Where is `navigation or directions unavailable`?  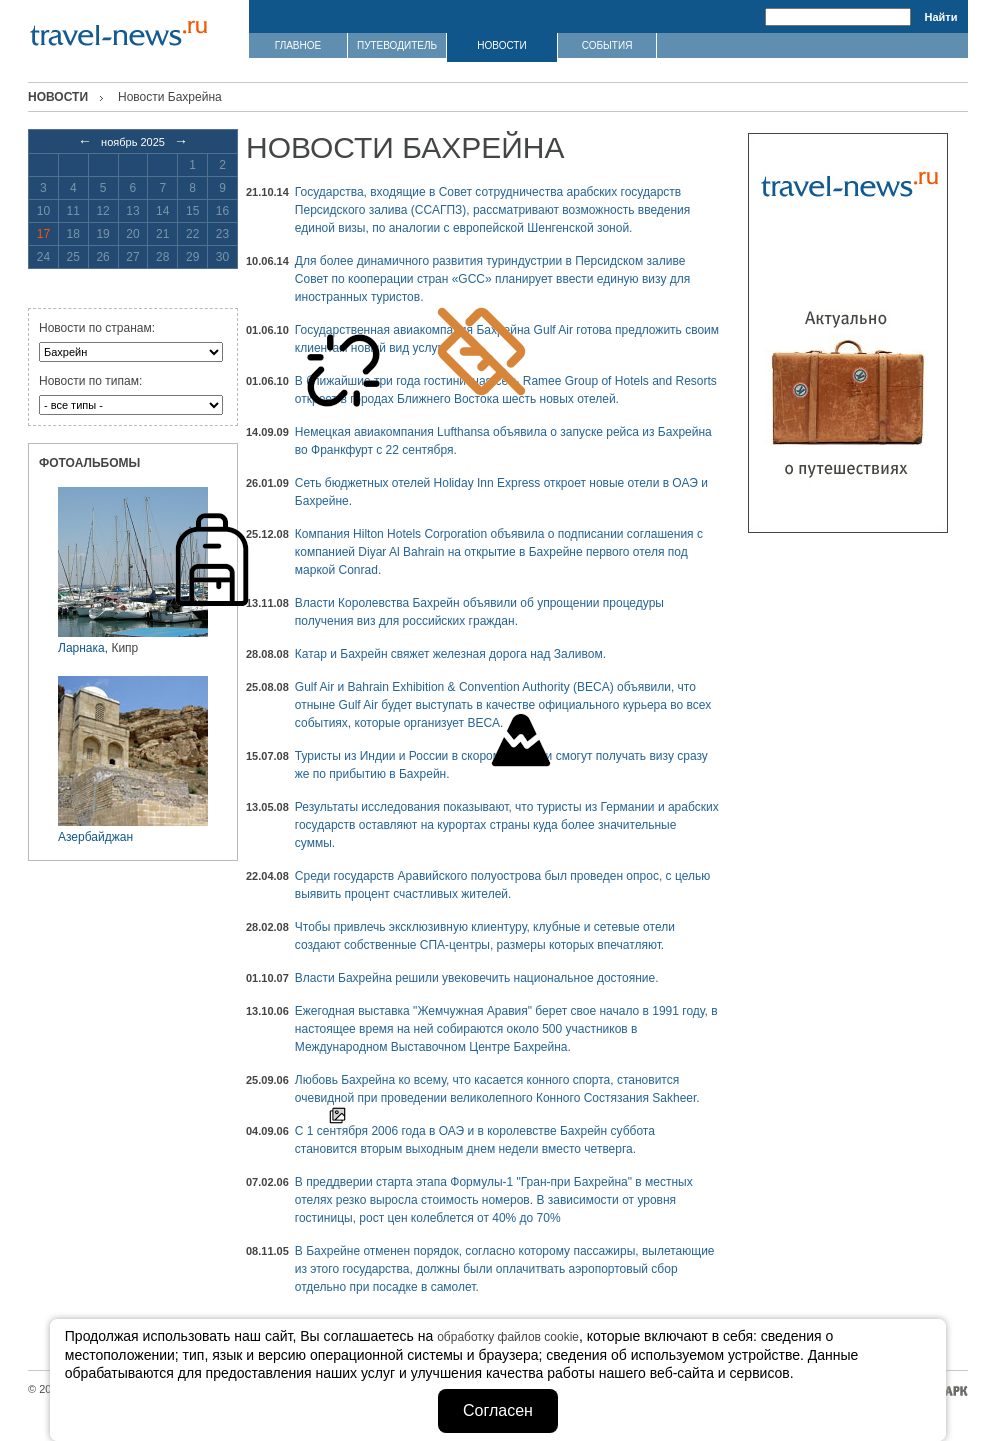 navigation or directions unavailable is located at coordinates (481, 351).